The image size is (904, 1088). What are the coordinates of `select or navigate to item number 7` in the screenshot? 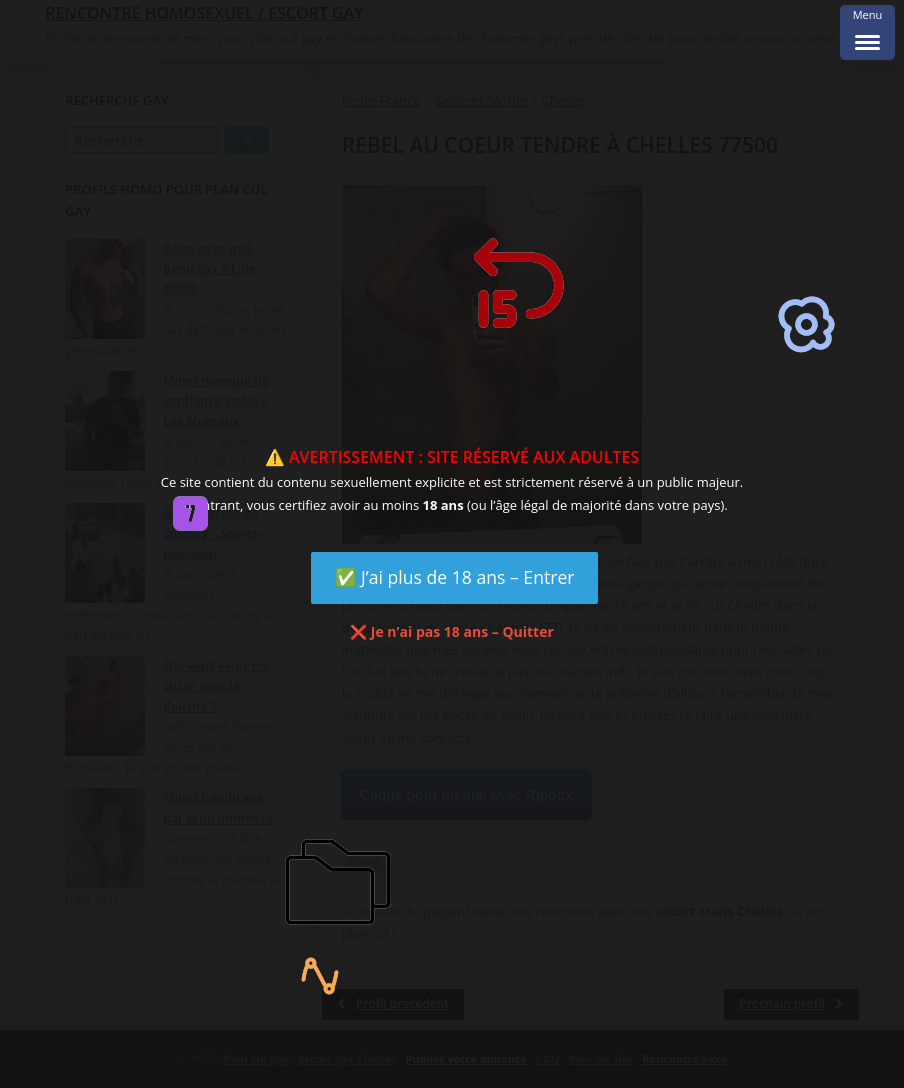 It's located at (190, 513).